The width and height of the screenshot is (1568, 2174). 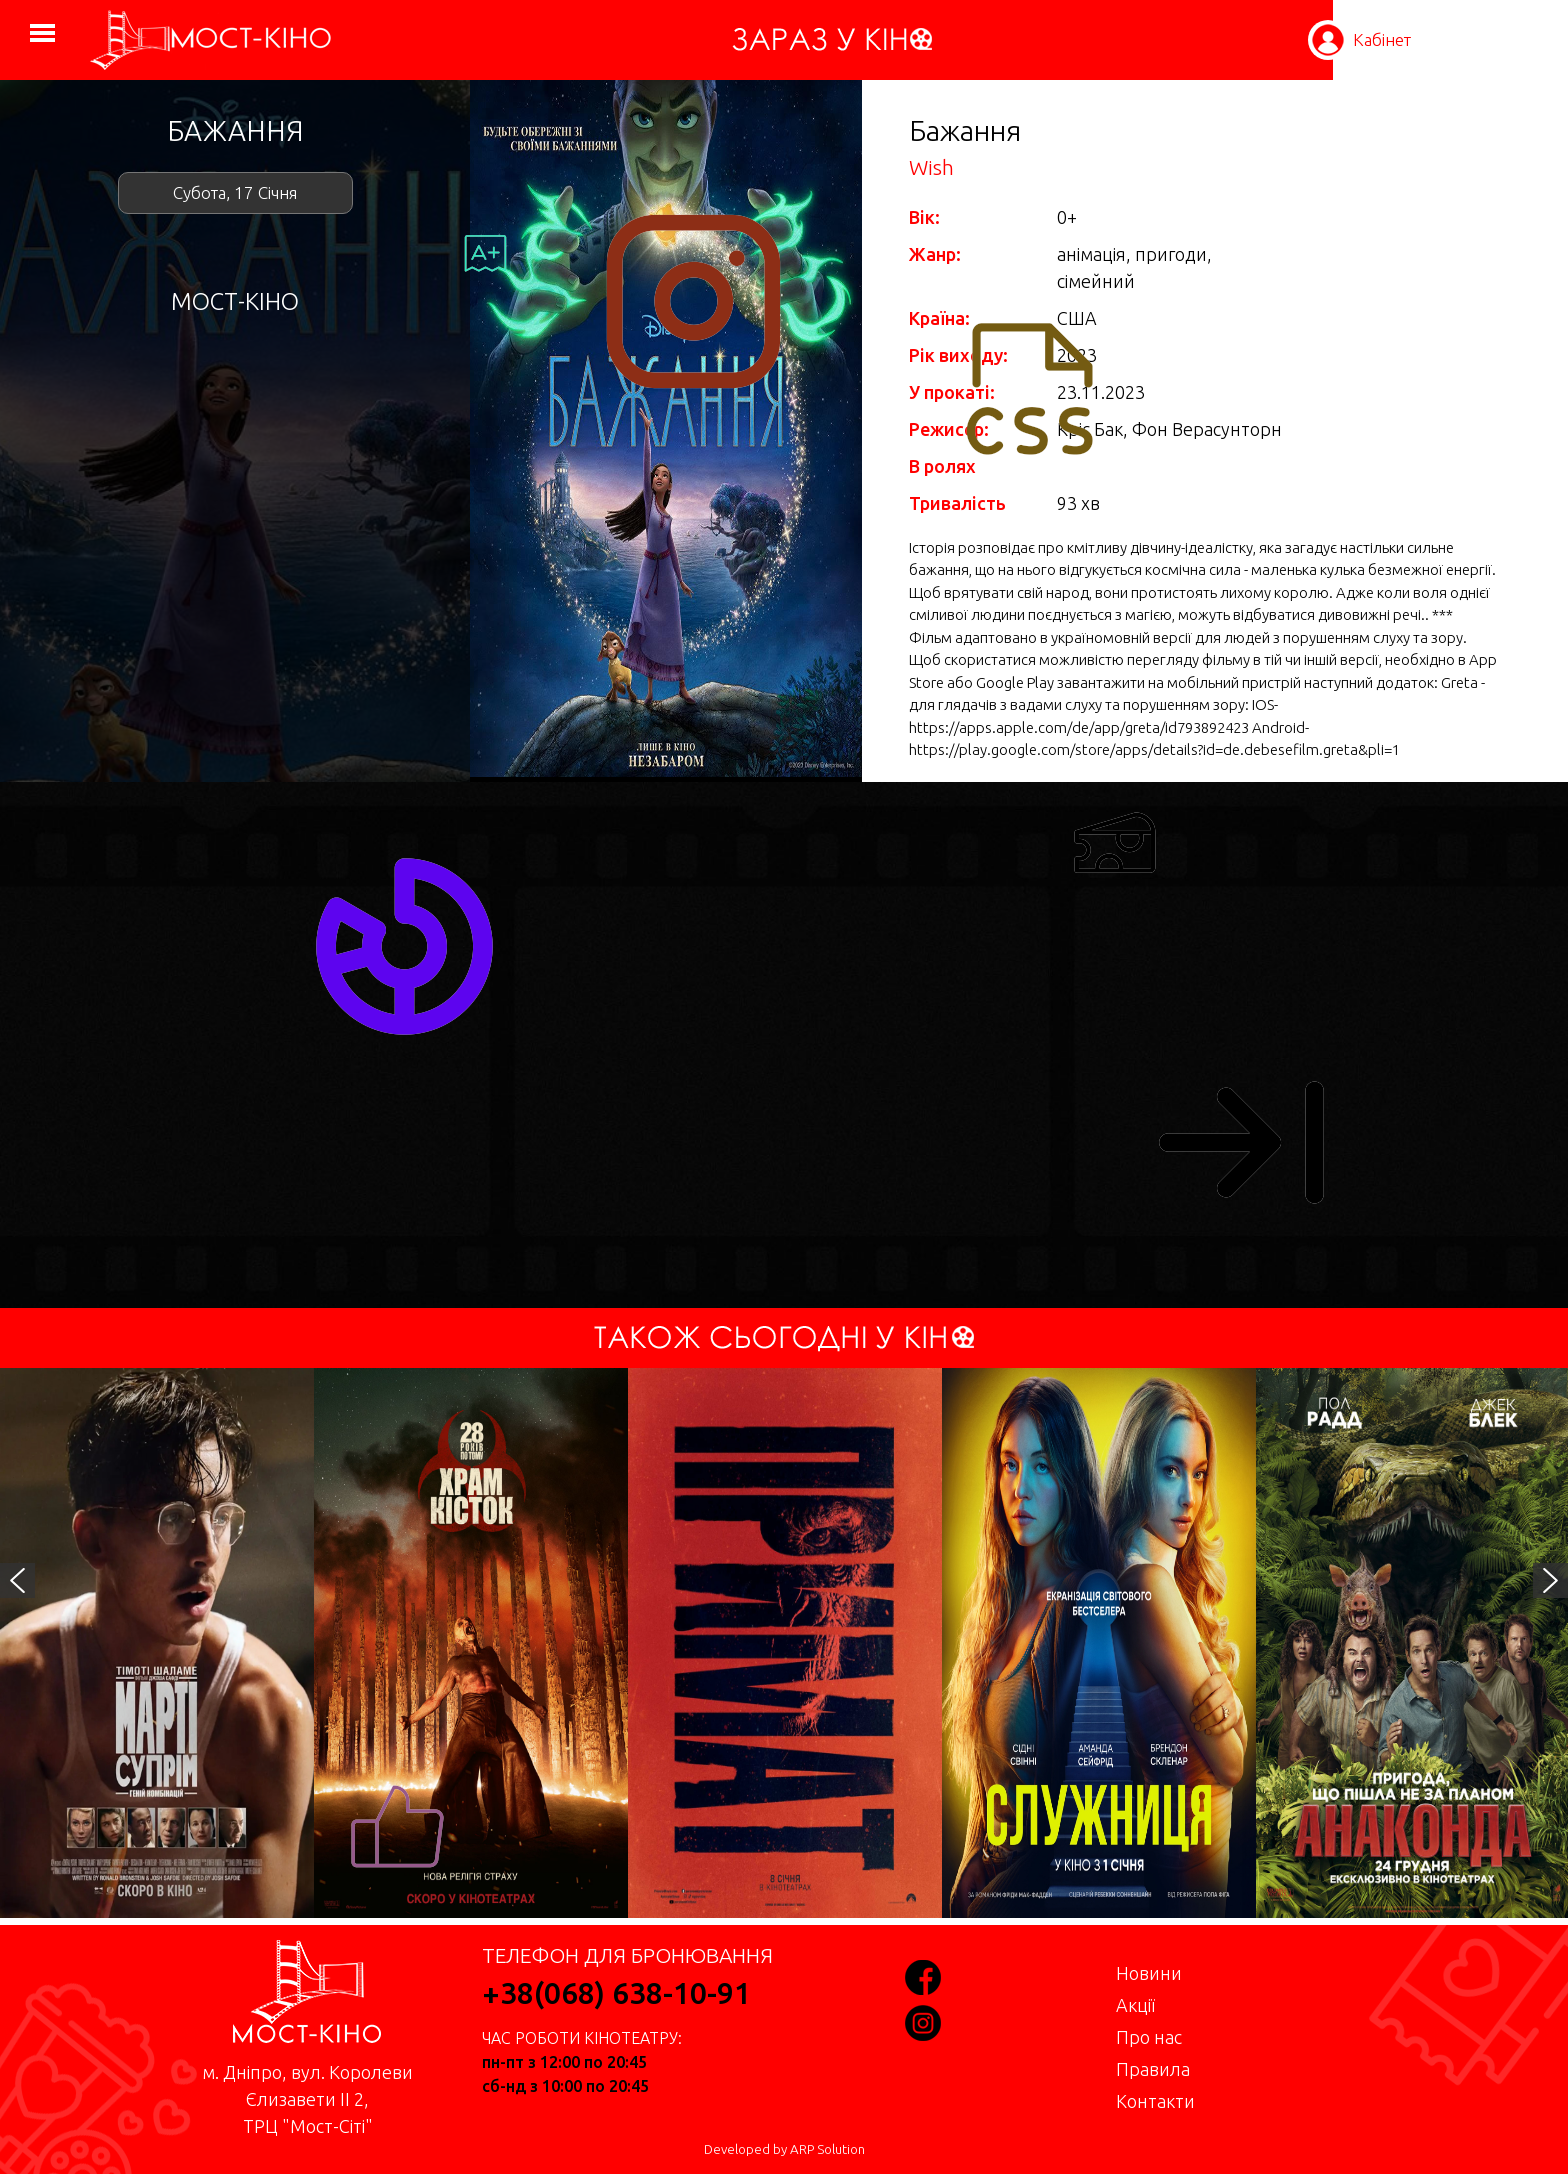 I want to click on view or open a CSS stylesheet file, so click(x=1032, y=394).